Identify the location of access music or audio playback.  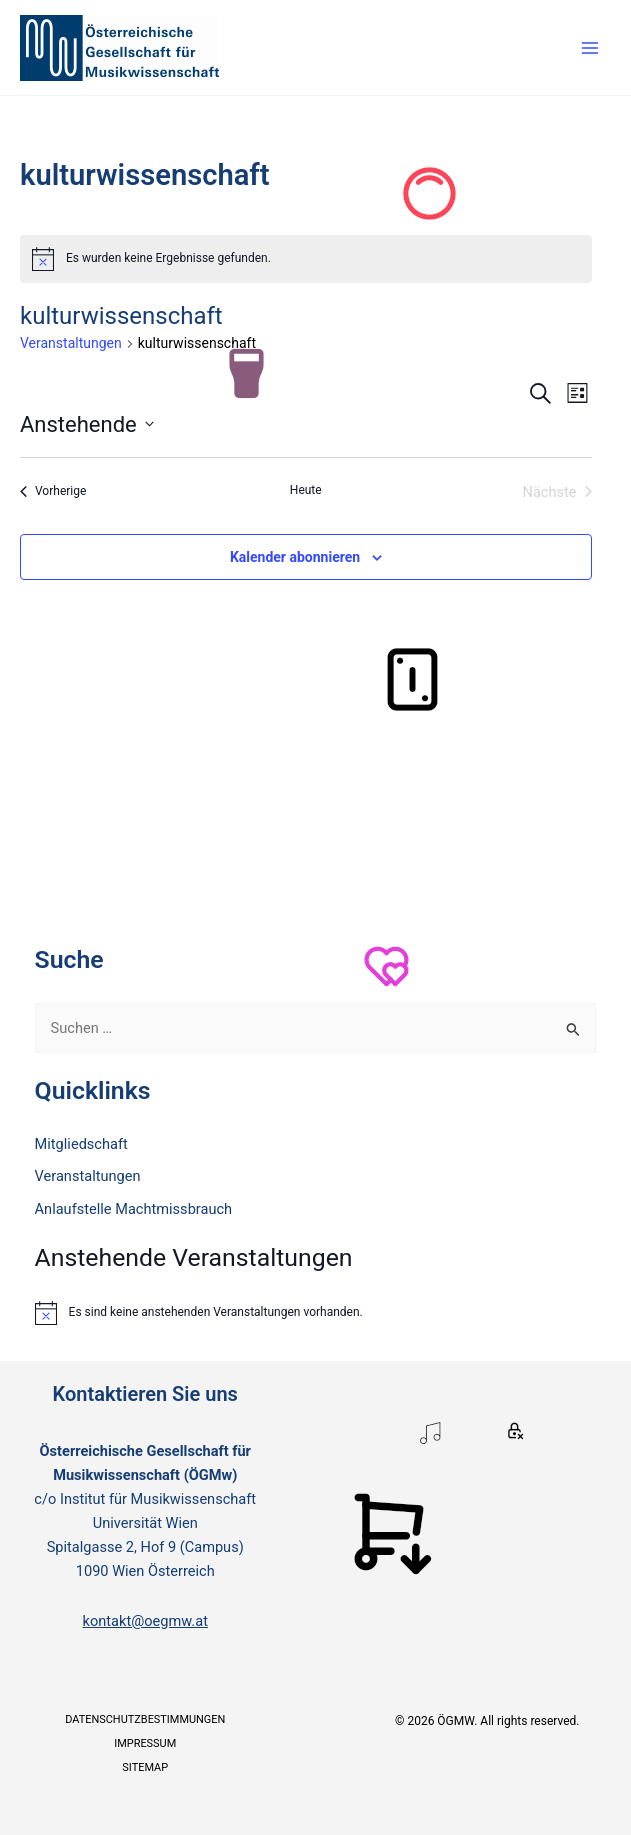
(431, 1433).